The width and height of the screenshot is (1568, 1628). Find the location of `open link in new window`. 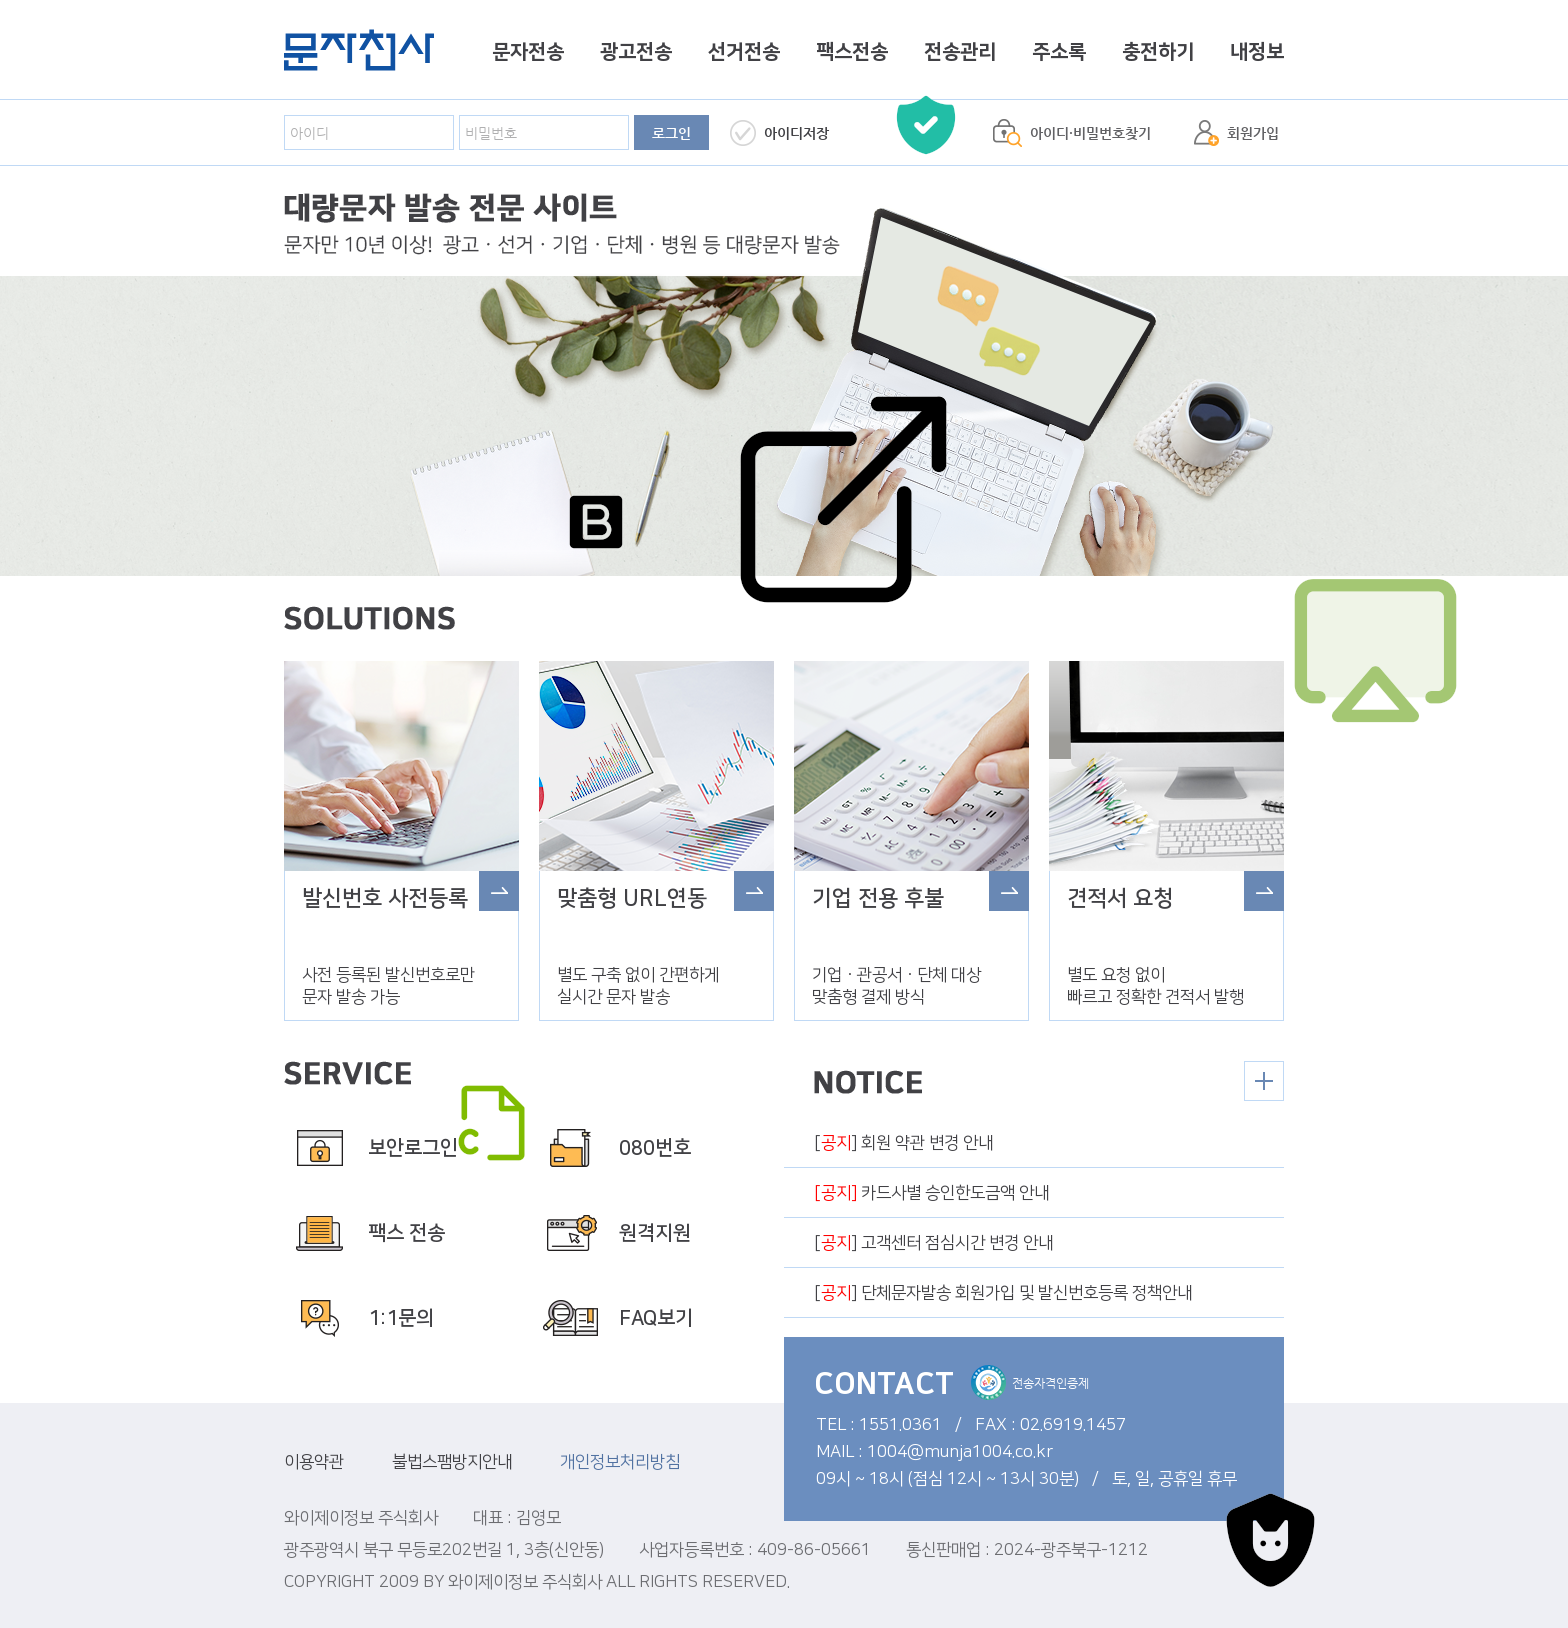

open link in new window is located at coordinates (843, 499).